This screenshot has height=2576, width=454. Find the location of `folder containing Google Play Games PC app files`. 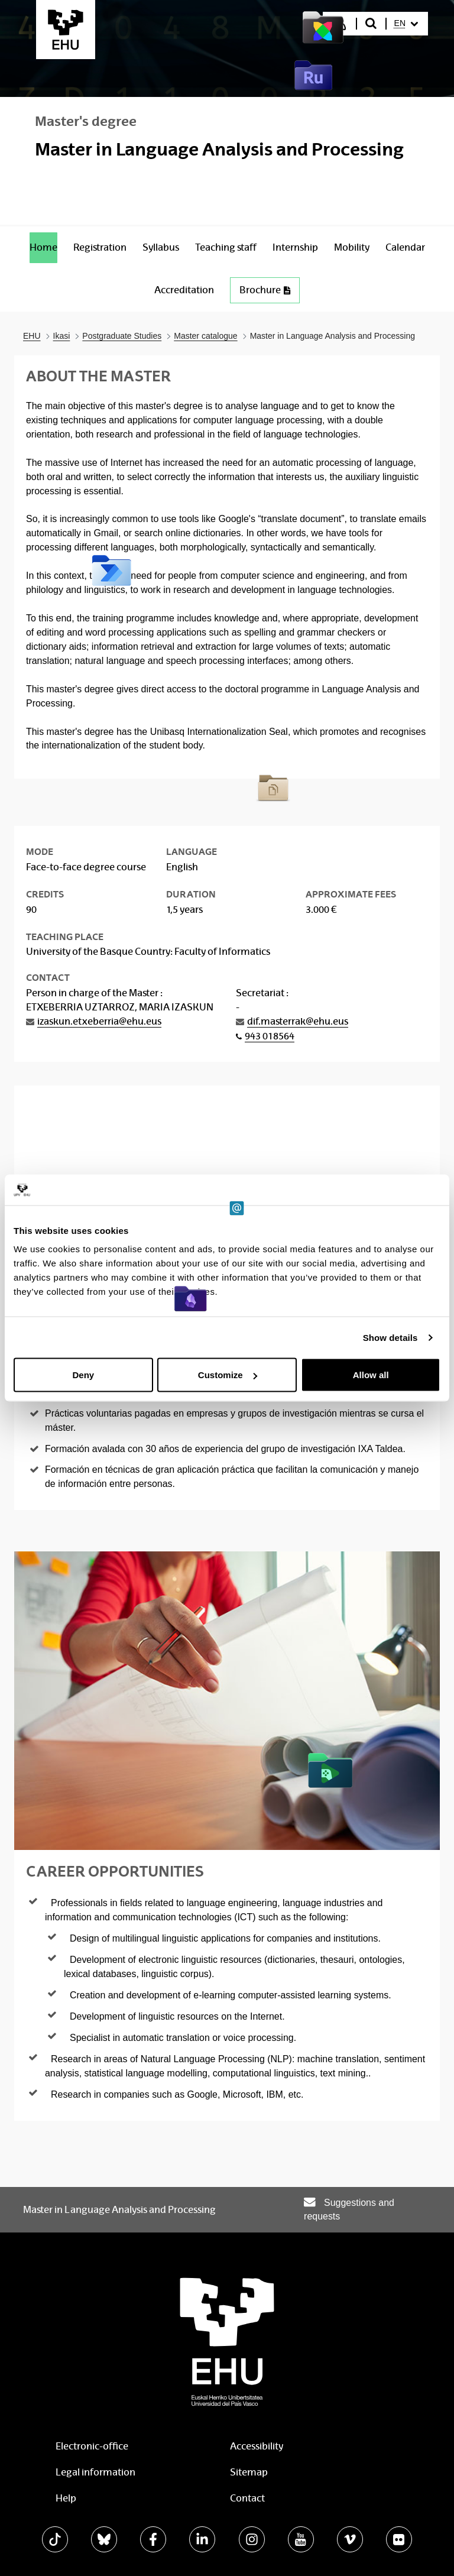

folder containing Google Play Games PC app files is located at coordinates (330, 1771).